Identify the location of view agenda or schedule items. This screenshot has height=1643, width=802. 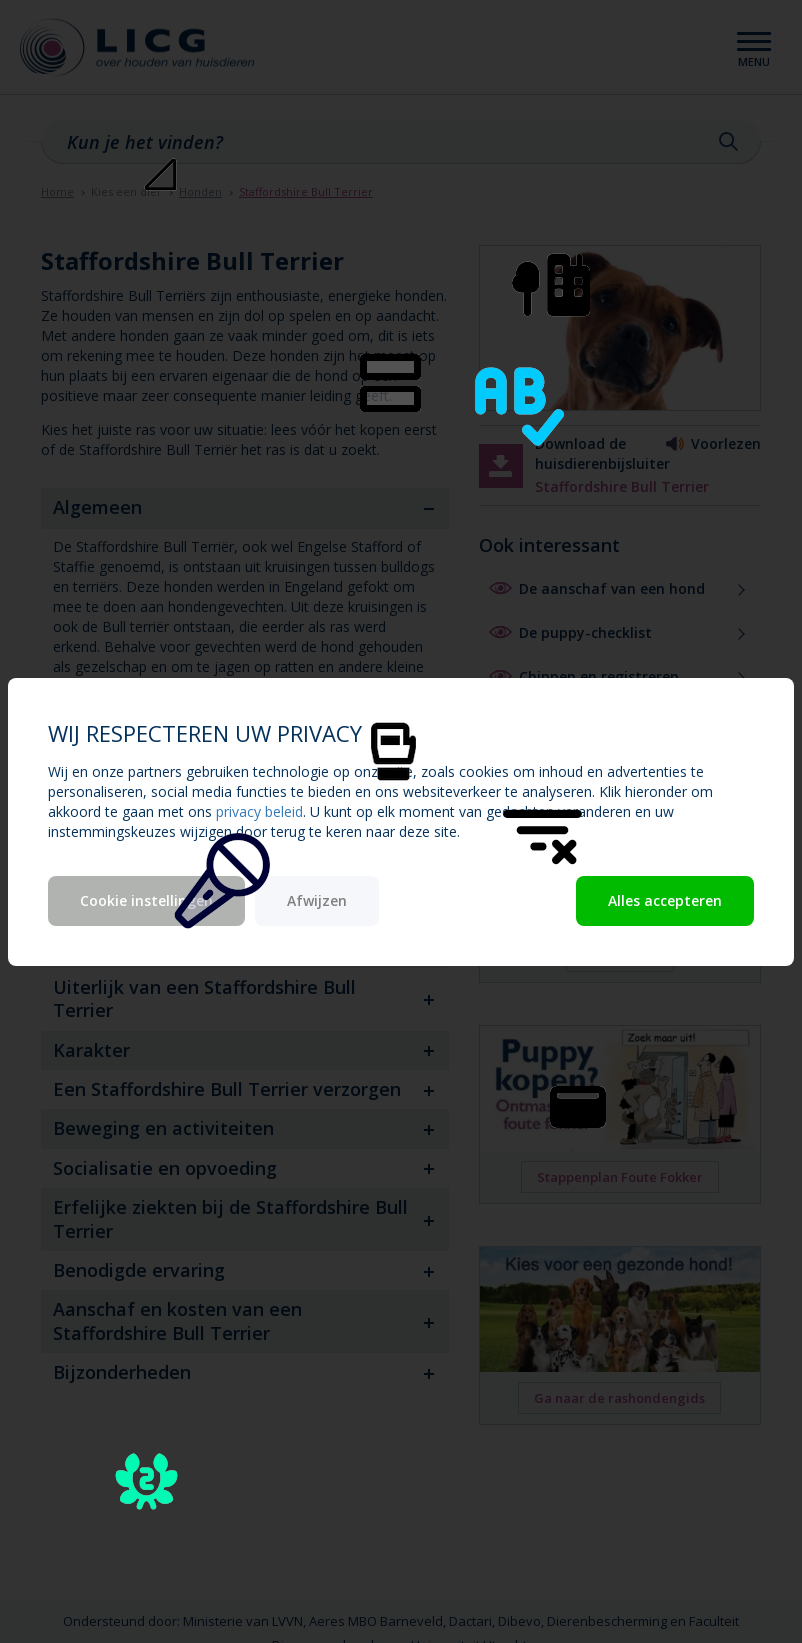
(392, 383).